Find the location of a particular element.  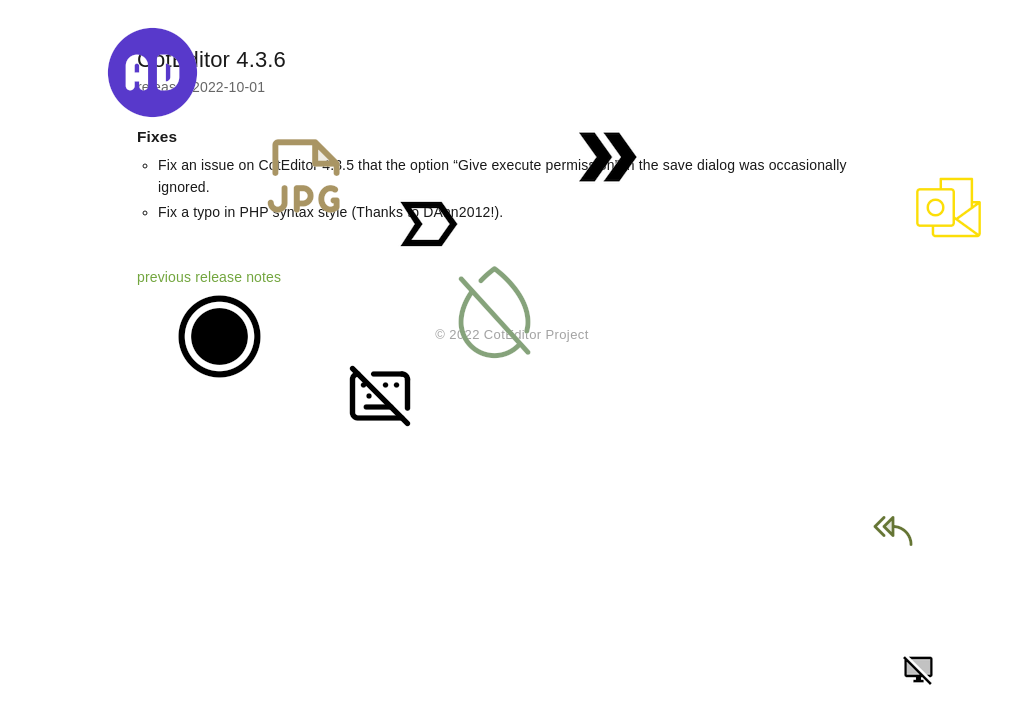

reply all to a message or email is located at coordinates (893, 531).